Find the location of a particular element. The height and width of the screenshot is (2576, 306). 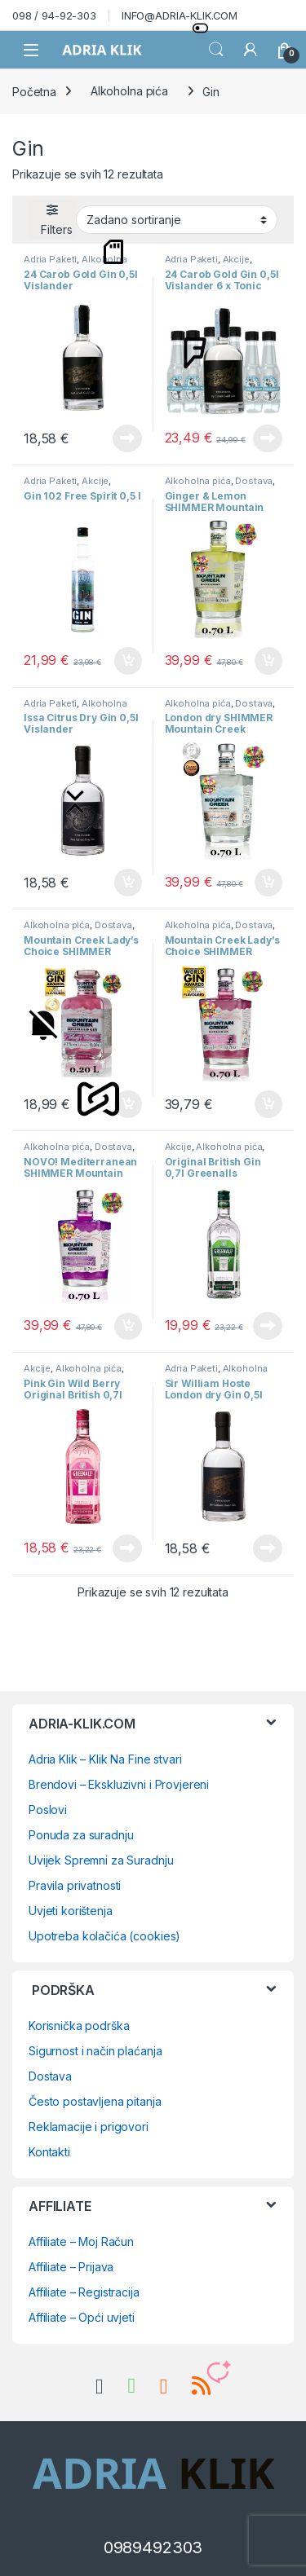

mute notifications is located at coordinates (43, 1024).